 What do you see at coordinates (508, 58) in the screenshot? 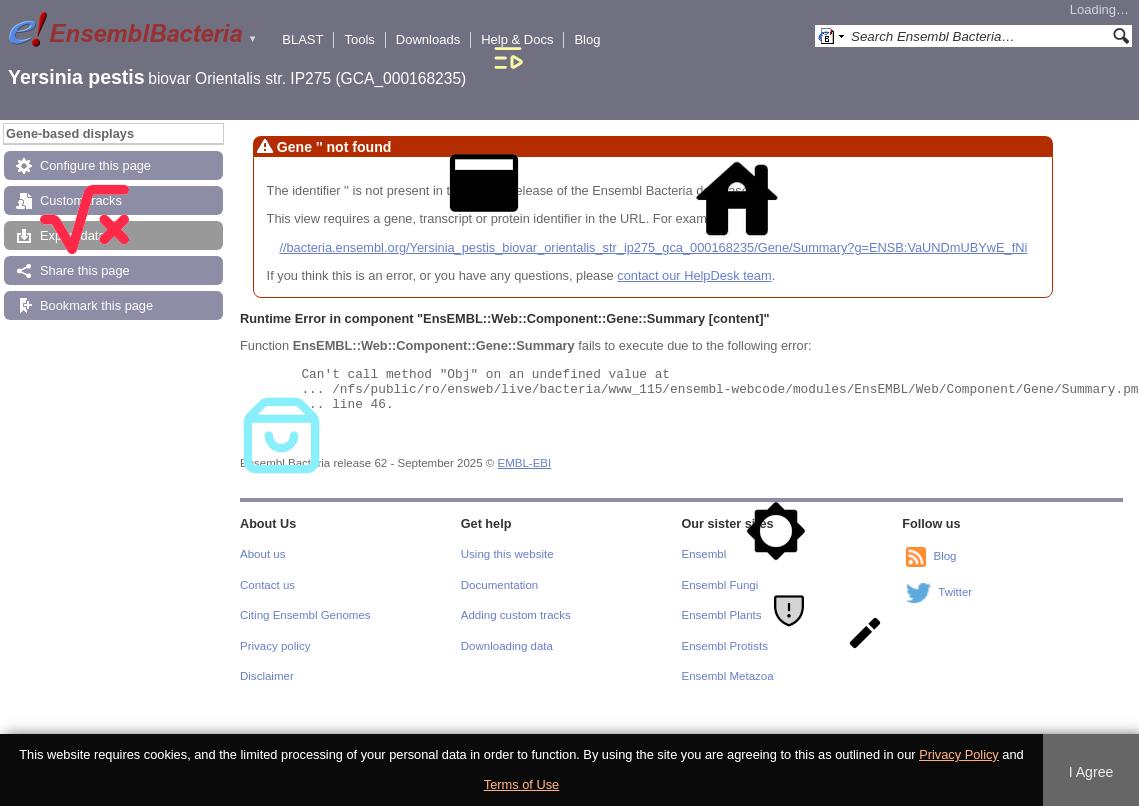
I see `view video playlist` at bounding box center [508, 58].